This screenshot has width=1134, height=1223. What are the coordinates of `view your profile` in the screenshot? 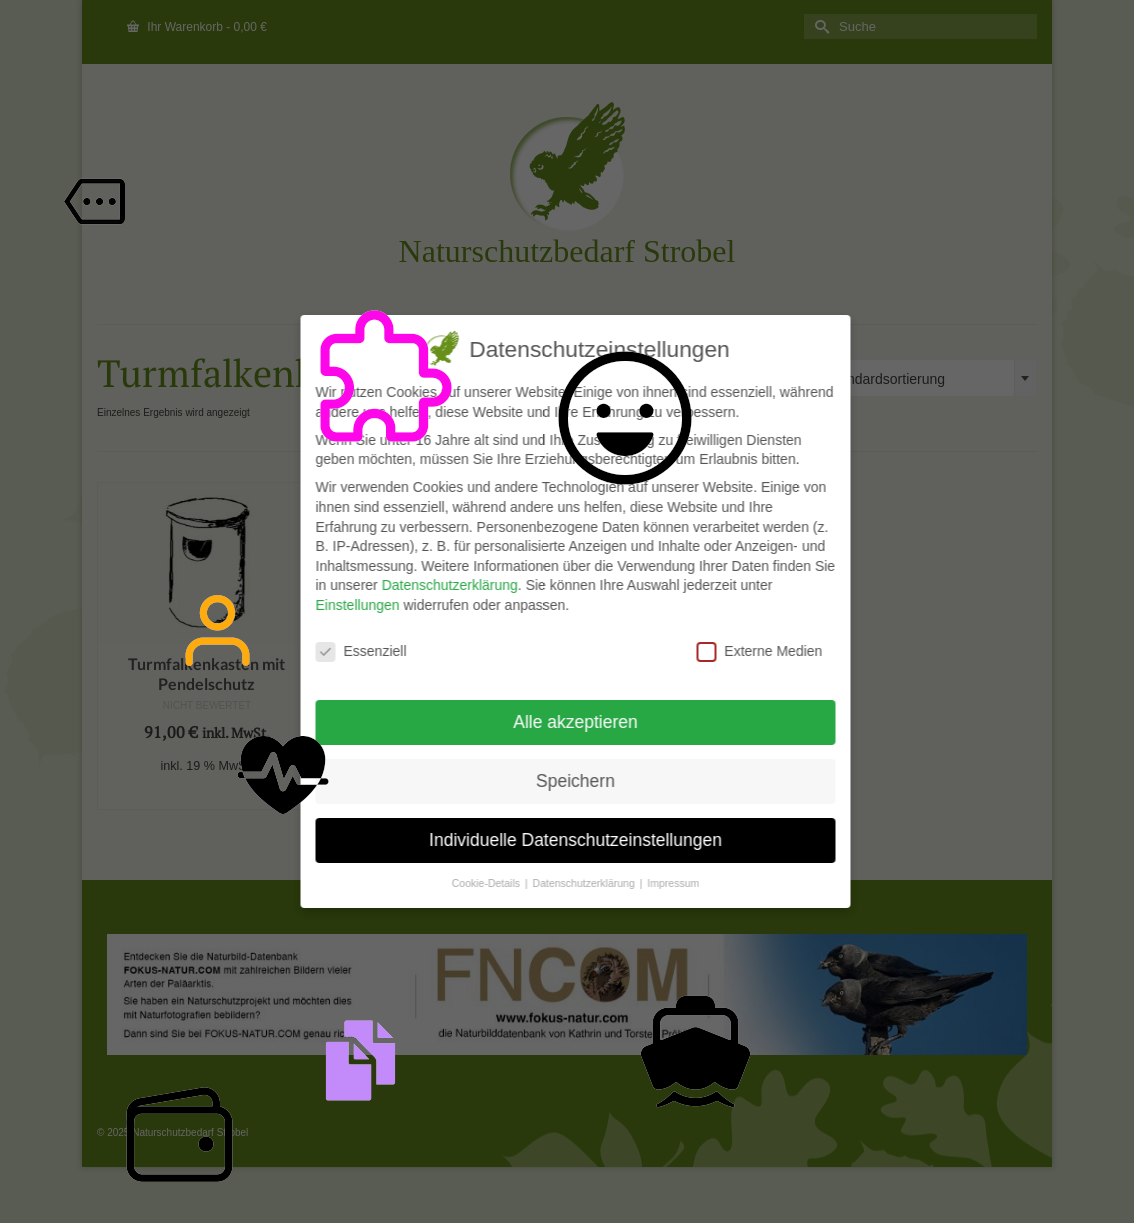 It's located at (217, 630).